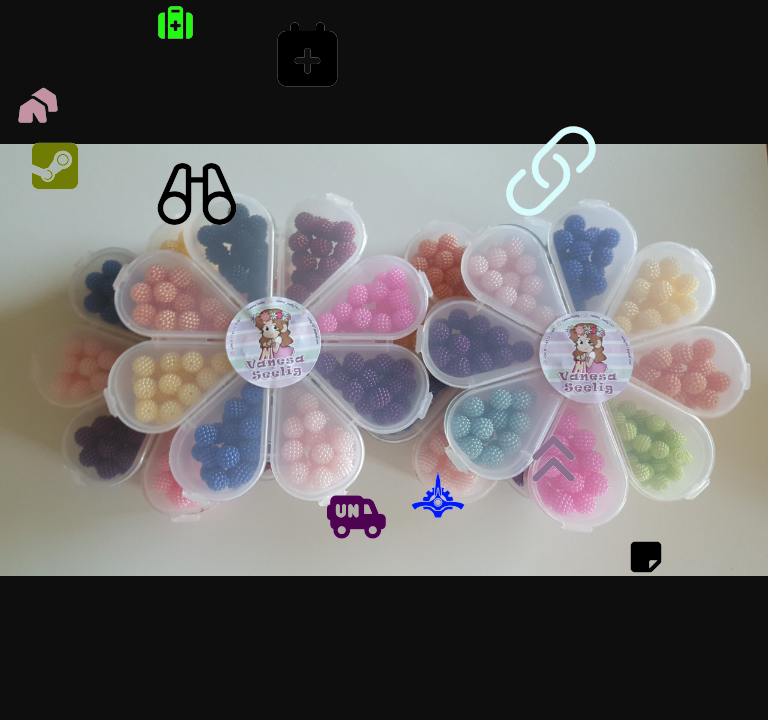 The image size is (768, 720). I want to click on open steam gaming platform, so click(55, 166).